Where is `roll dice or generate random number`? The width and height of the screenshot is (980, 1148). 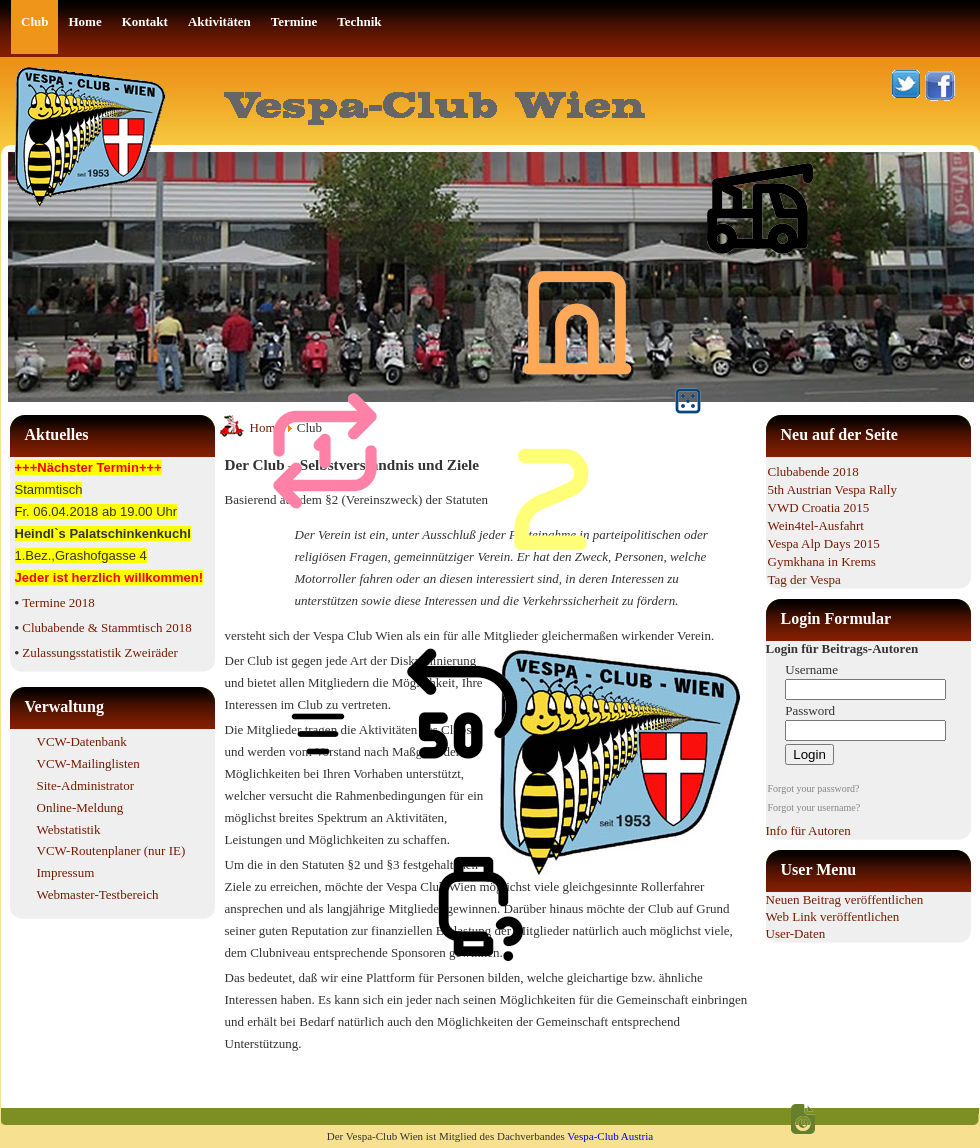 roll dice or generate random number is located at coordinates (688, 401).